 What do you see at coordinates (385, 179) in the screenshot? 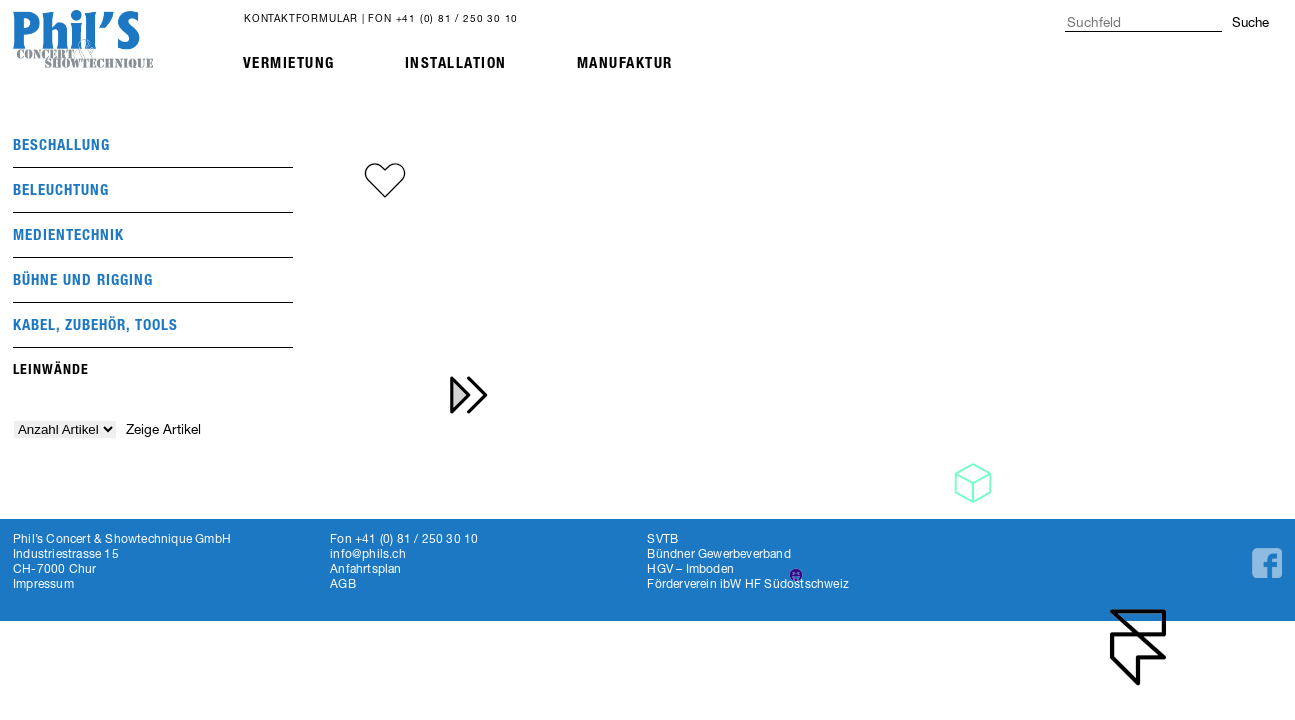
I see `add to favorites` at bounding box center [385, 179].